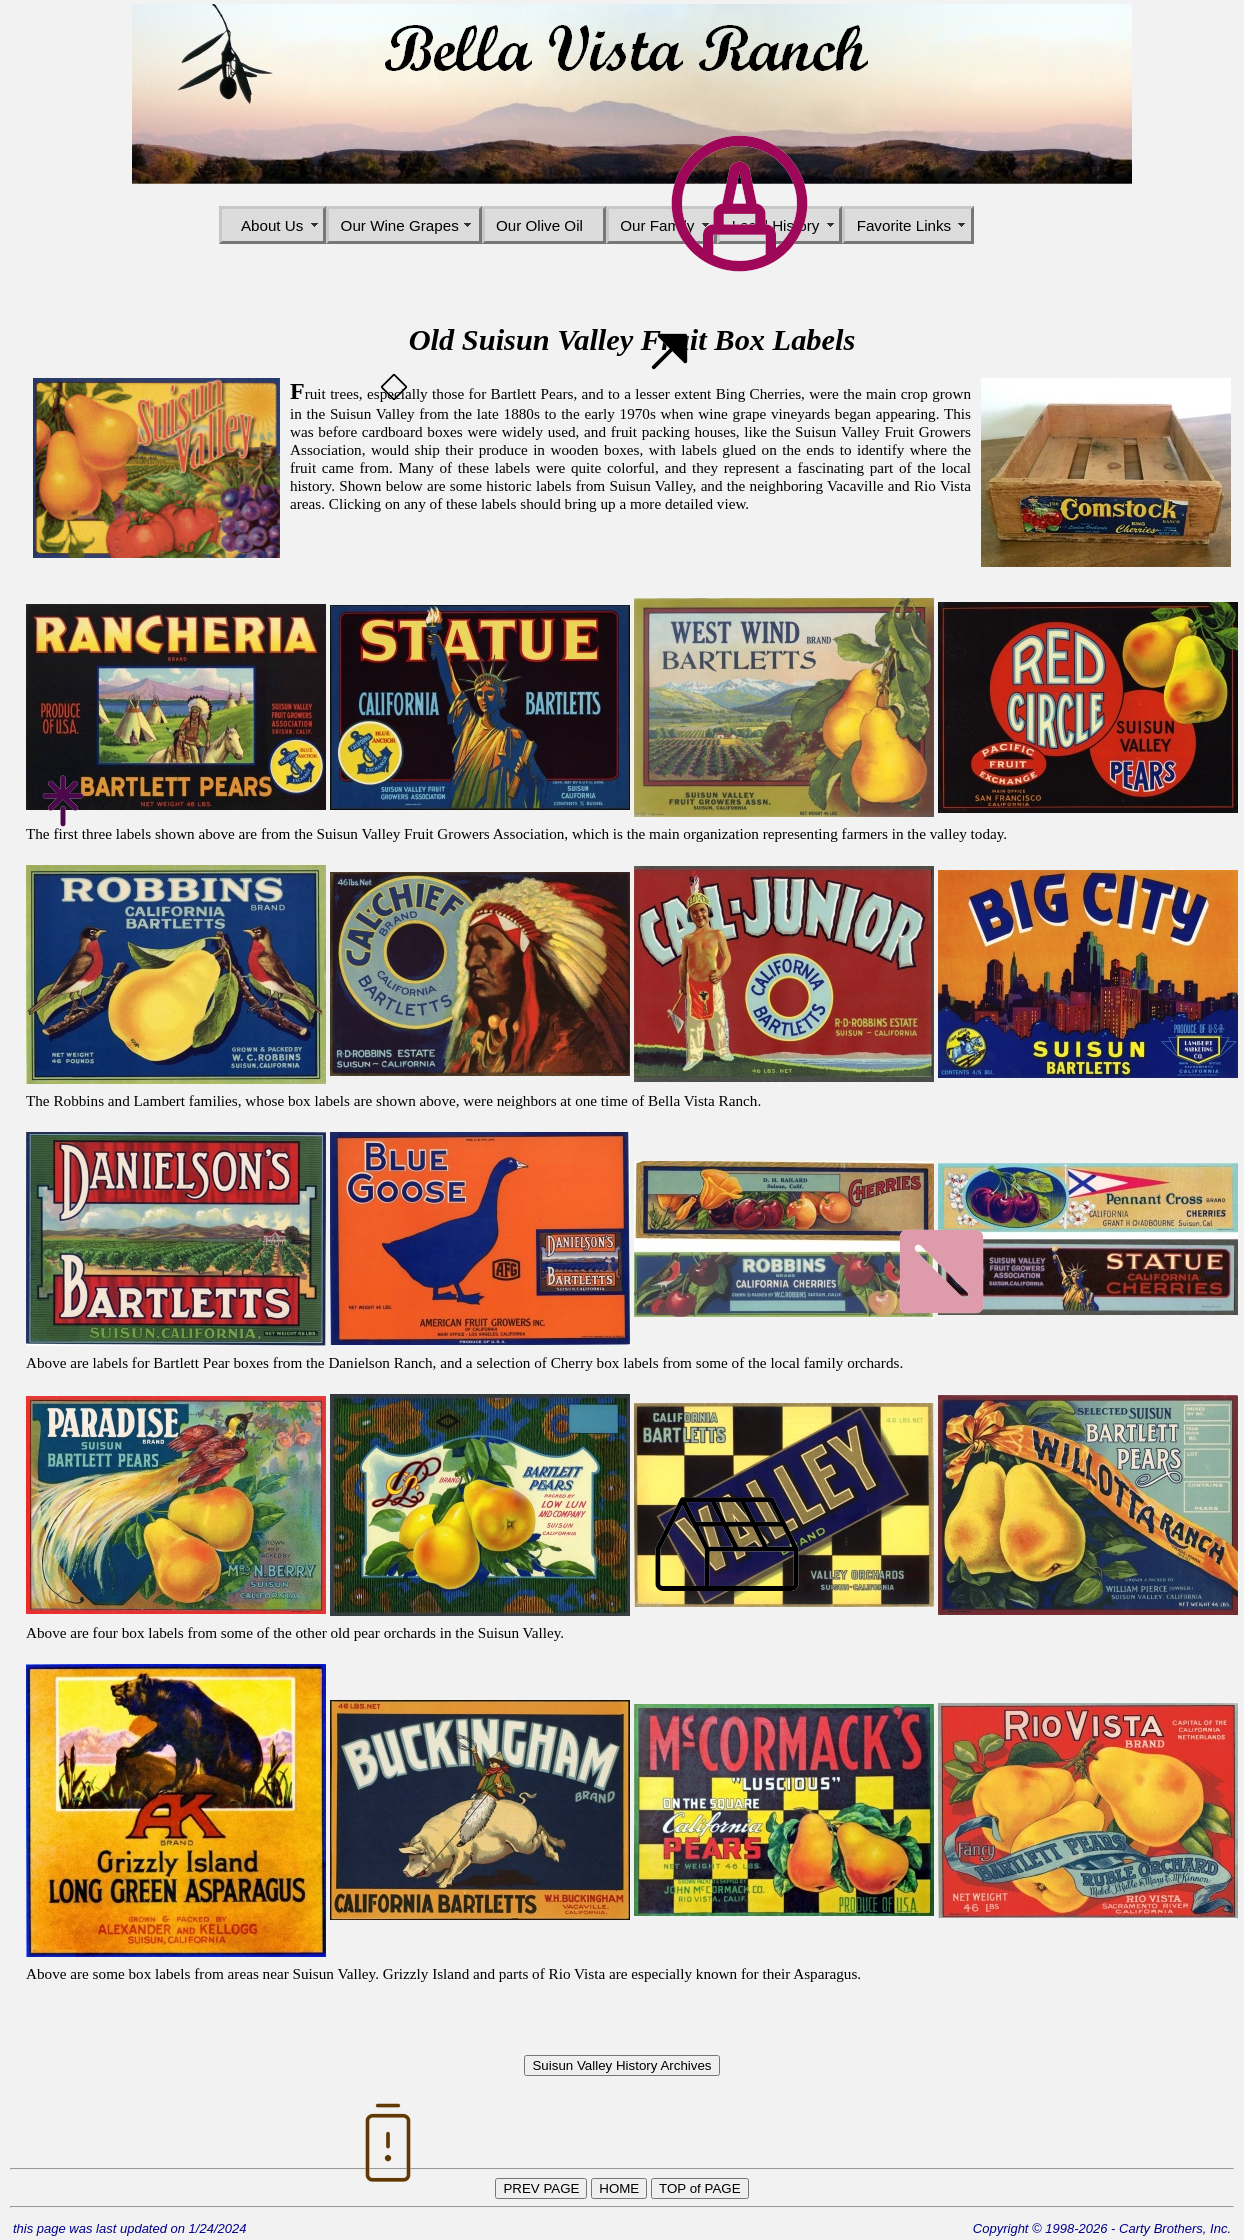 The image size is (1244, 2240). Describe the element at coordinates (941, 1271) in the screenshot. I see `placeholder for missing or unavailable image content` at that location.